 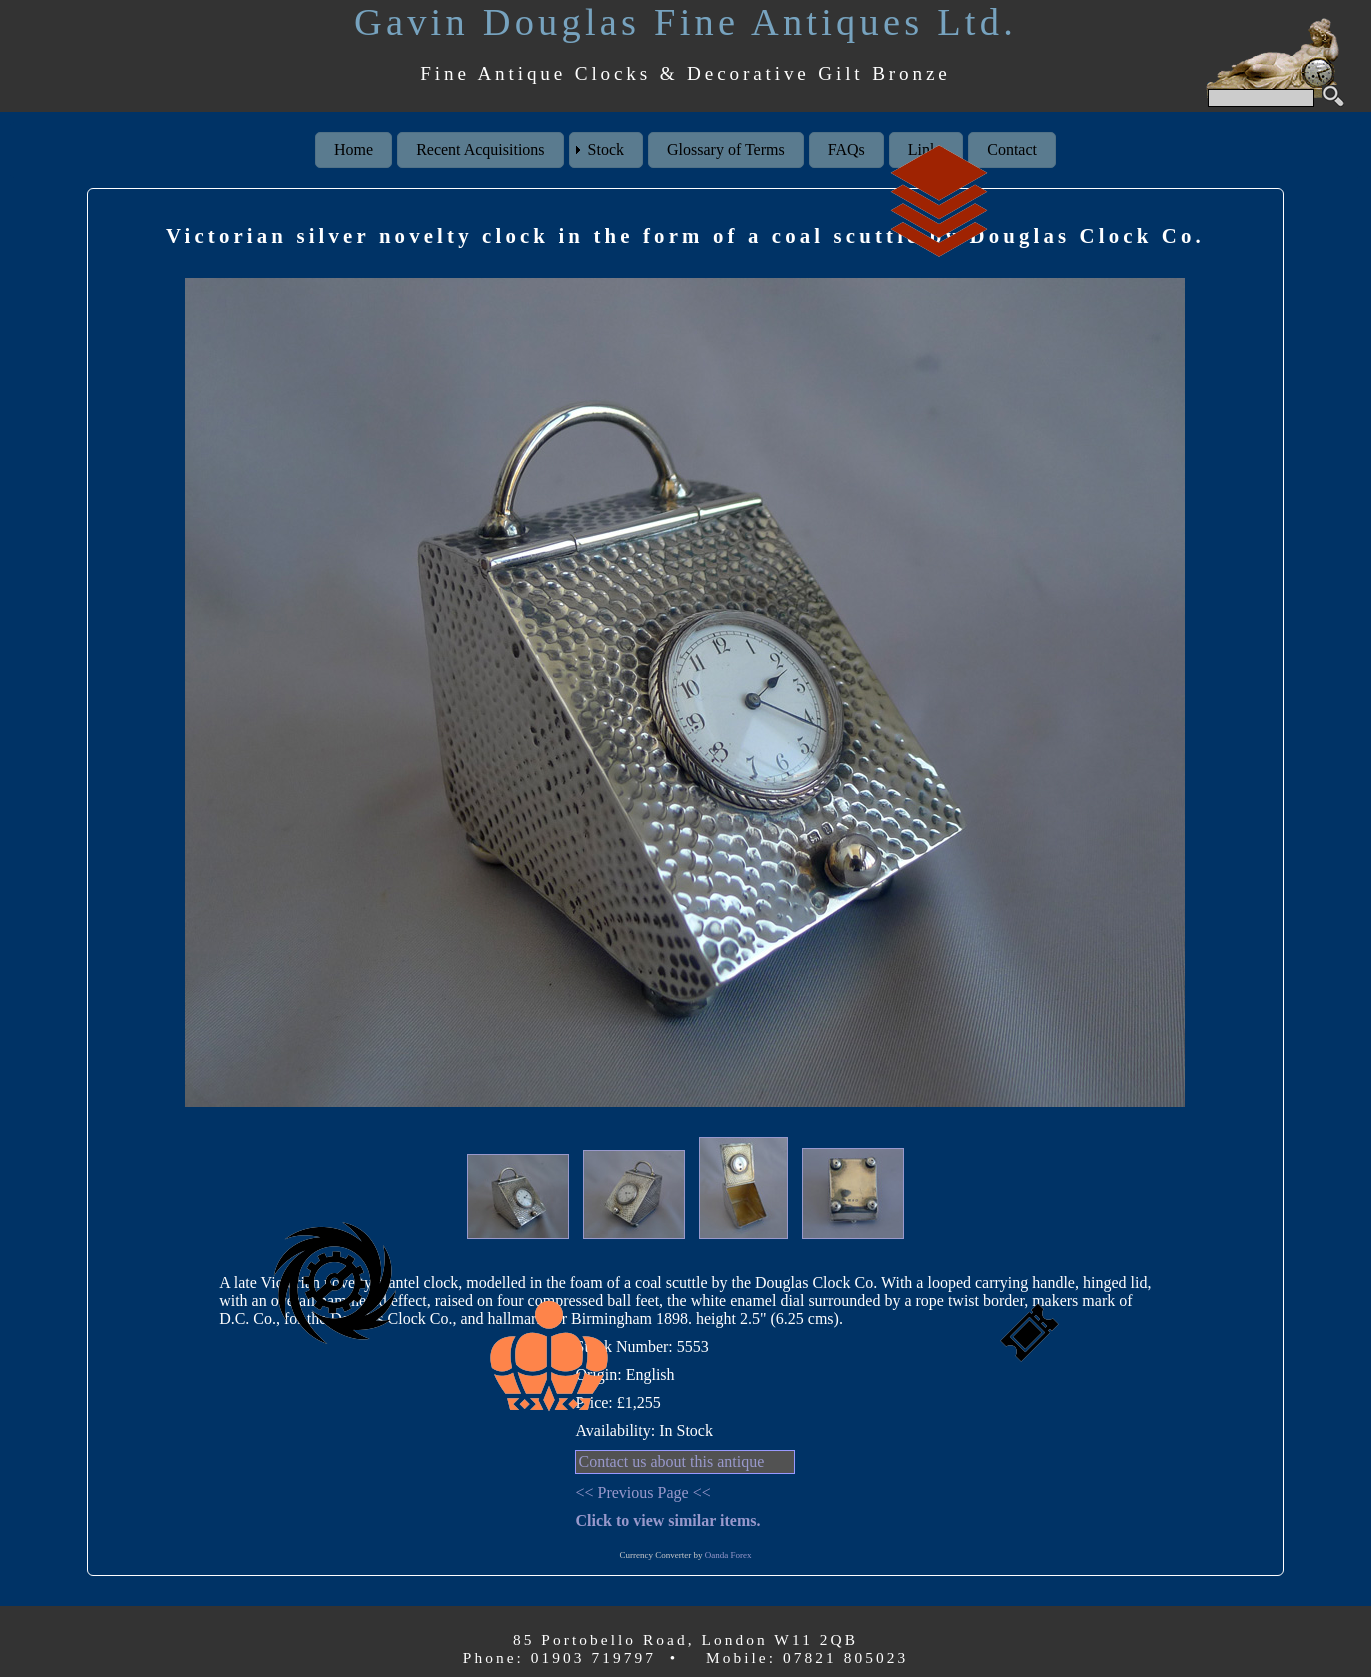 I want to click on view layers or stacked elements, so click(x=939, y=201).